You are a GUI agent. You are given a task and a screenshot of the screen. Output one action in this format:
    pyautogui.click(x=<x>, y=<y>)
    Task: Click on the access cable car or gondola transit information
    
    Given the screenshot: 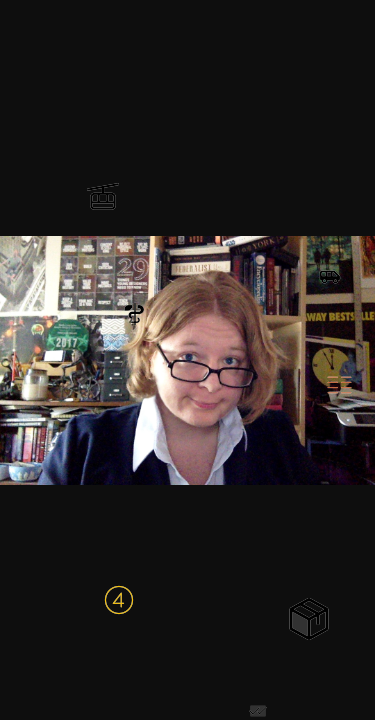 What is the action you would take?
    pyautogui.click(x=103, y=197)
    